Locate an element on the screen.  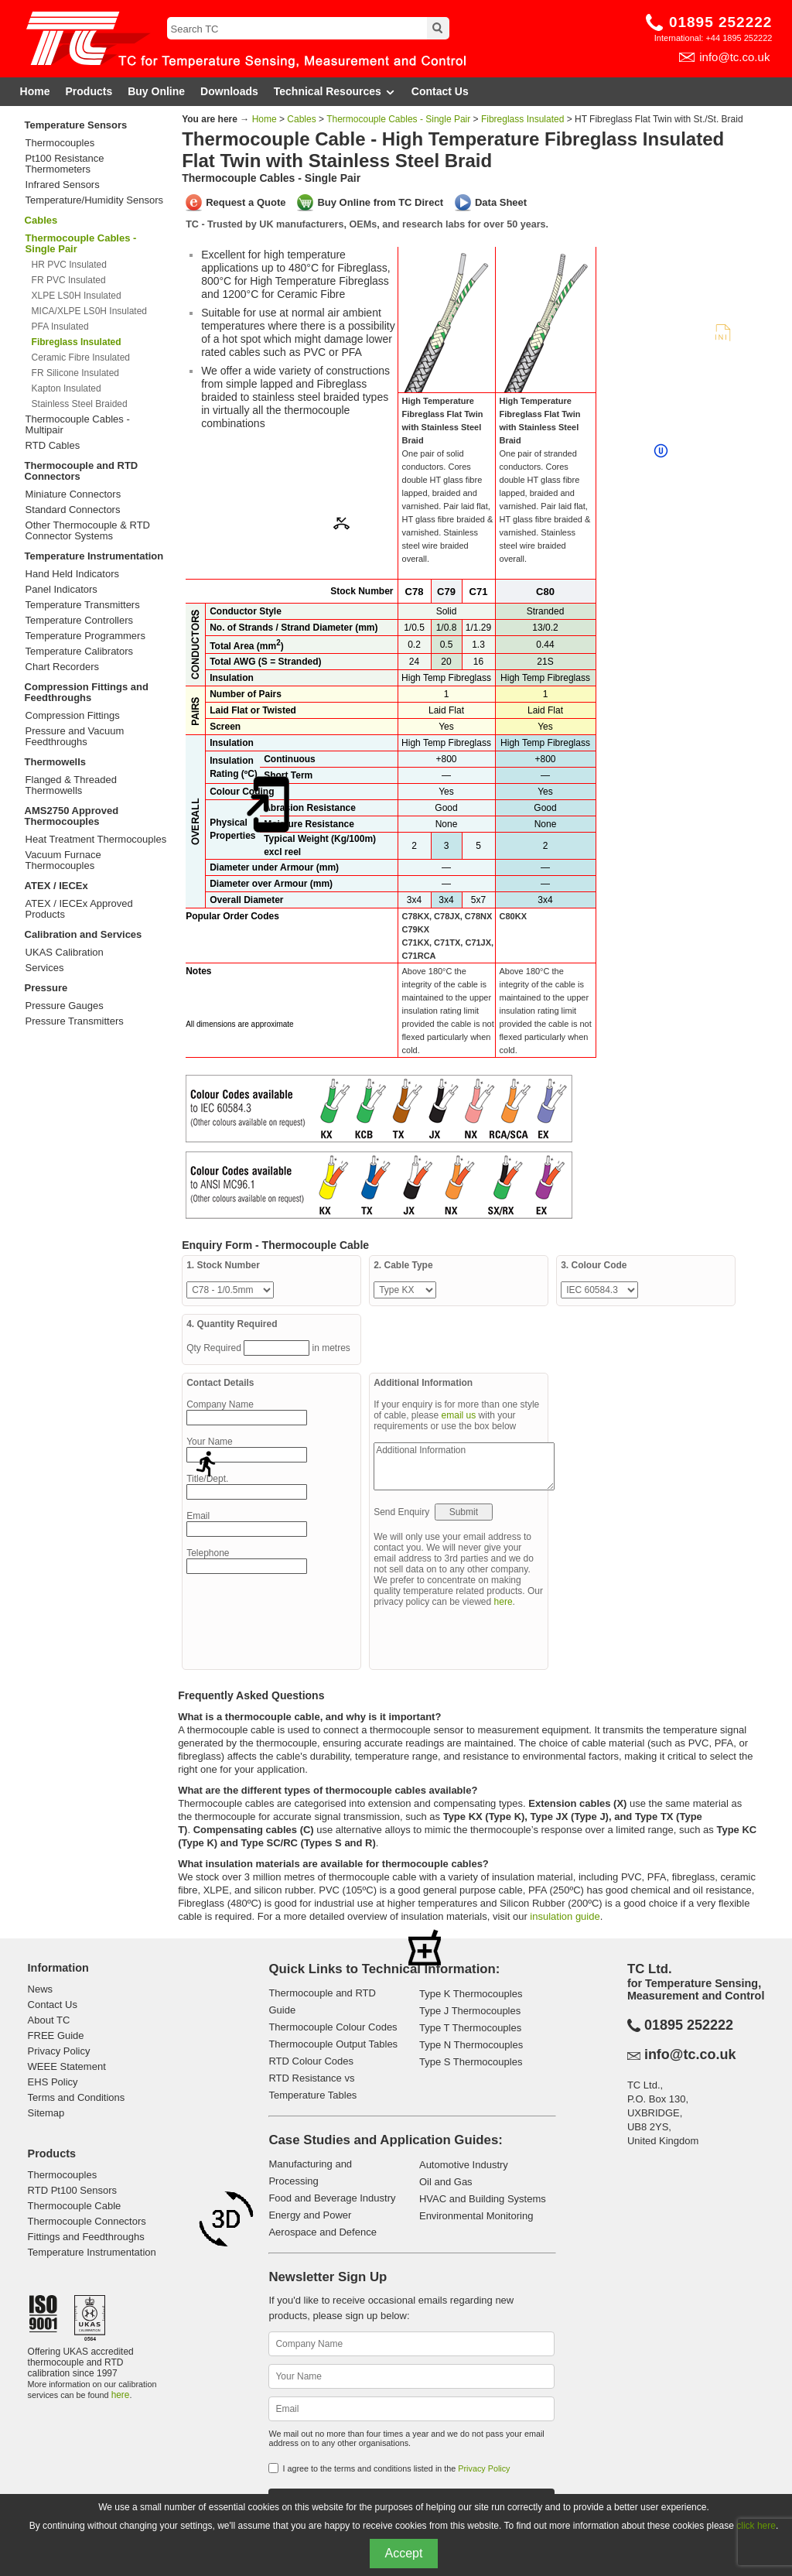
find nearby pharmacies is located at coordinates (425, 1949).